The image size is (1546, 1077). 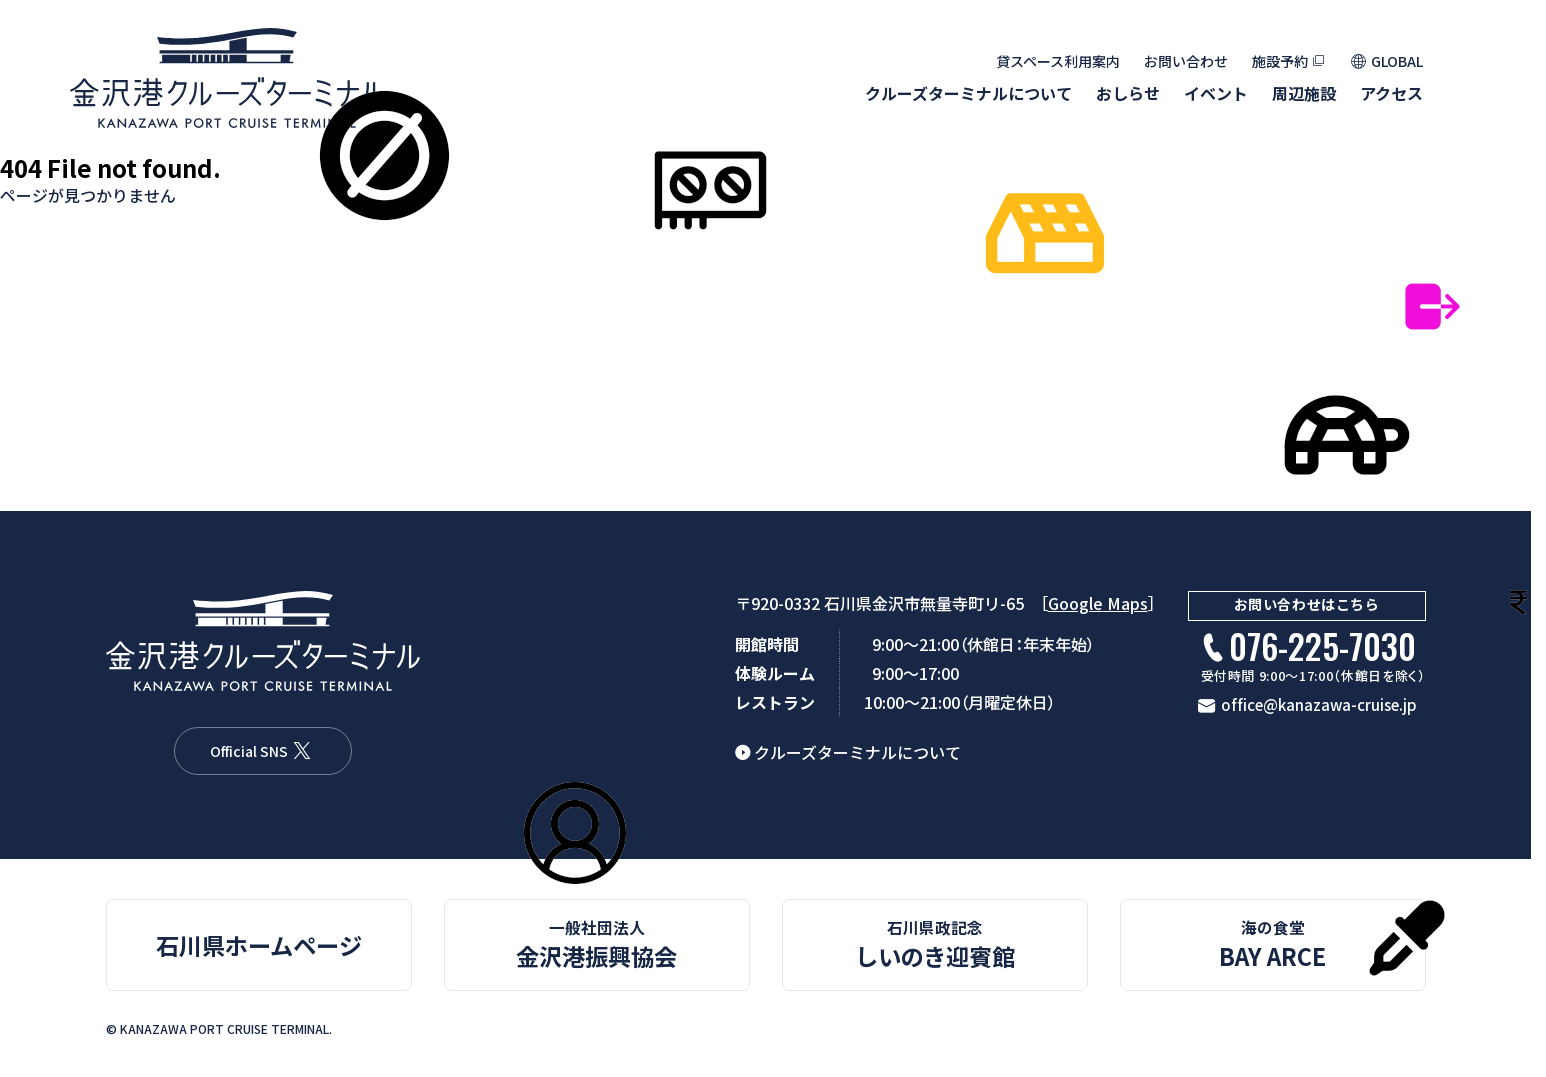 I want to click on view graphics card or GPU information, so click(x=710, y=188).